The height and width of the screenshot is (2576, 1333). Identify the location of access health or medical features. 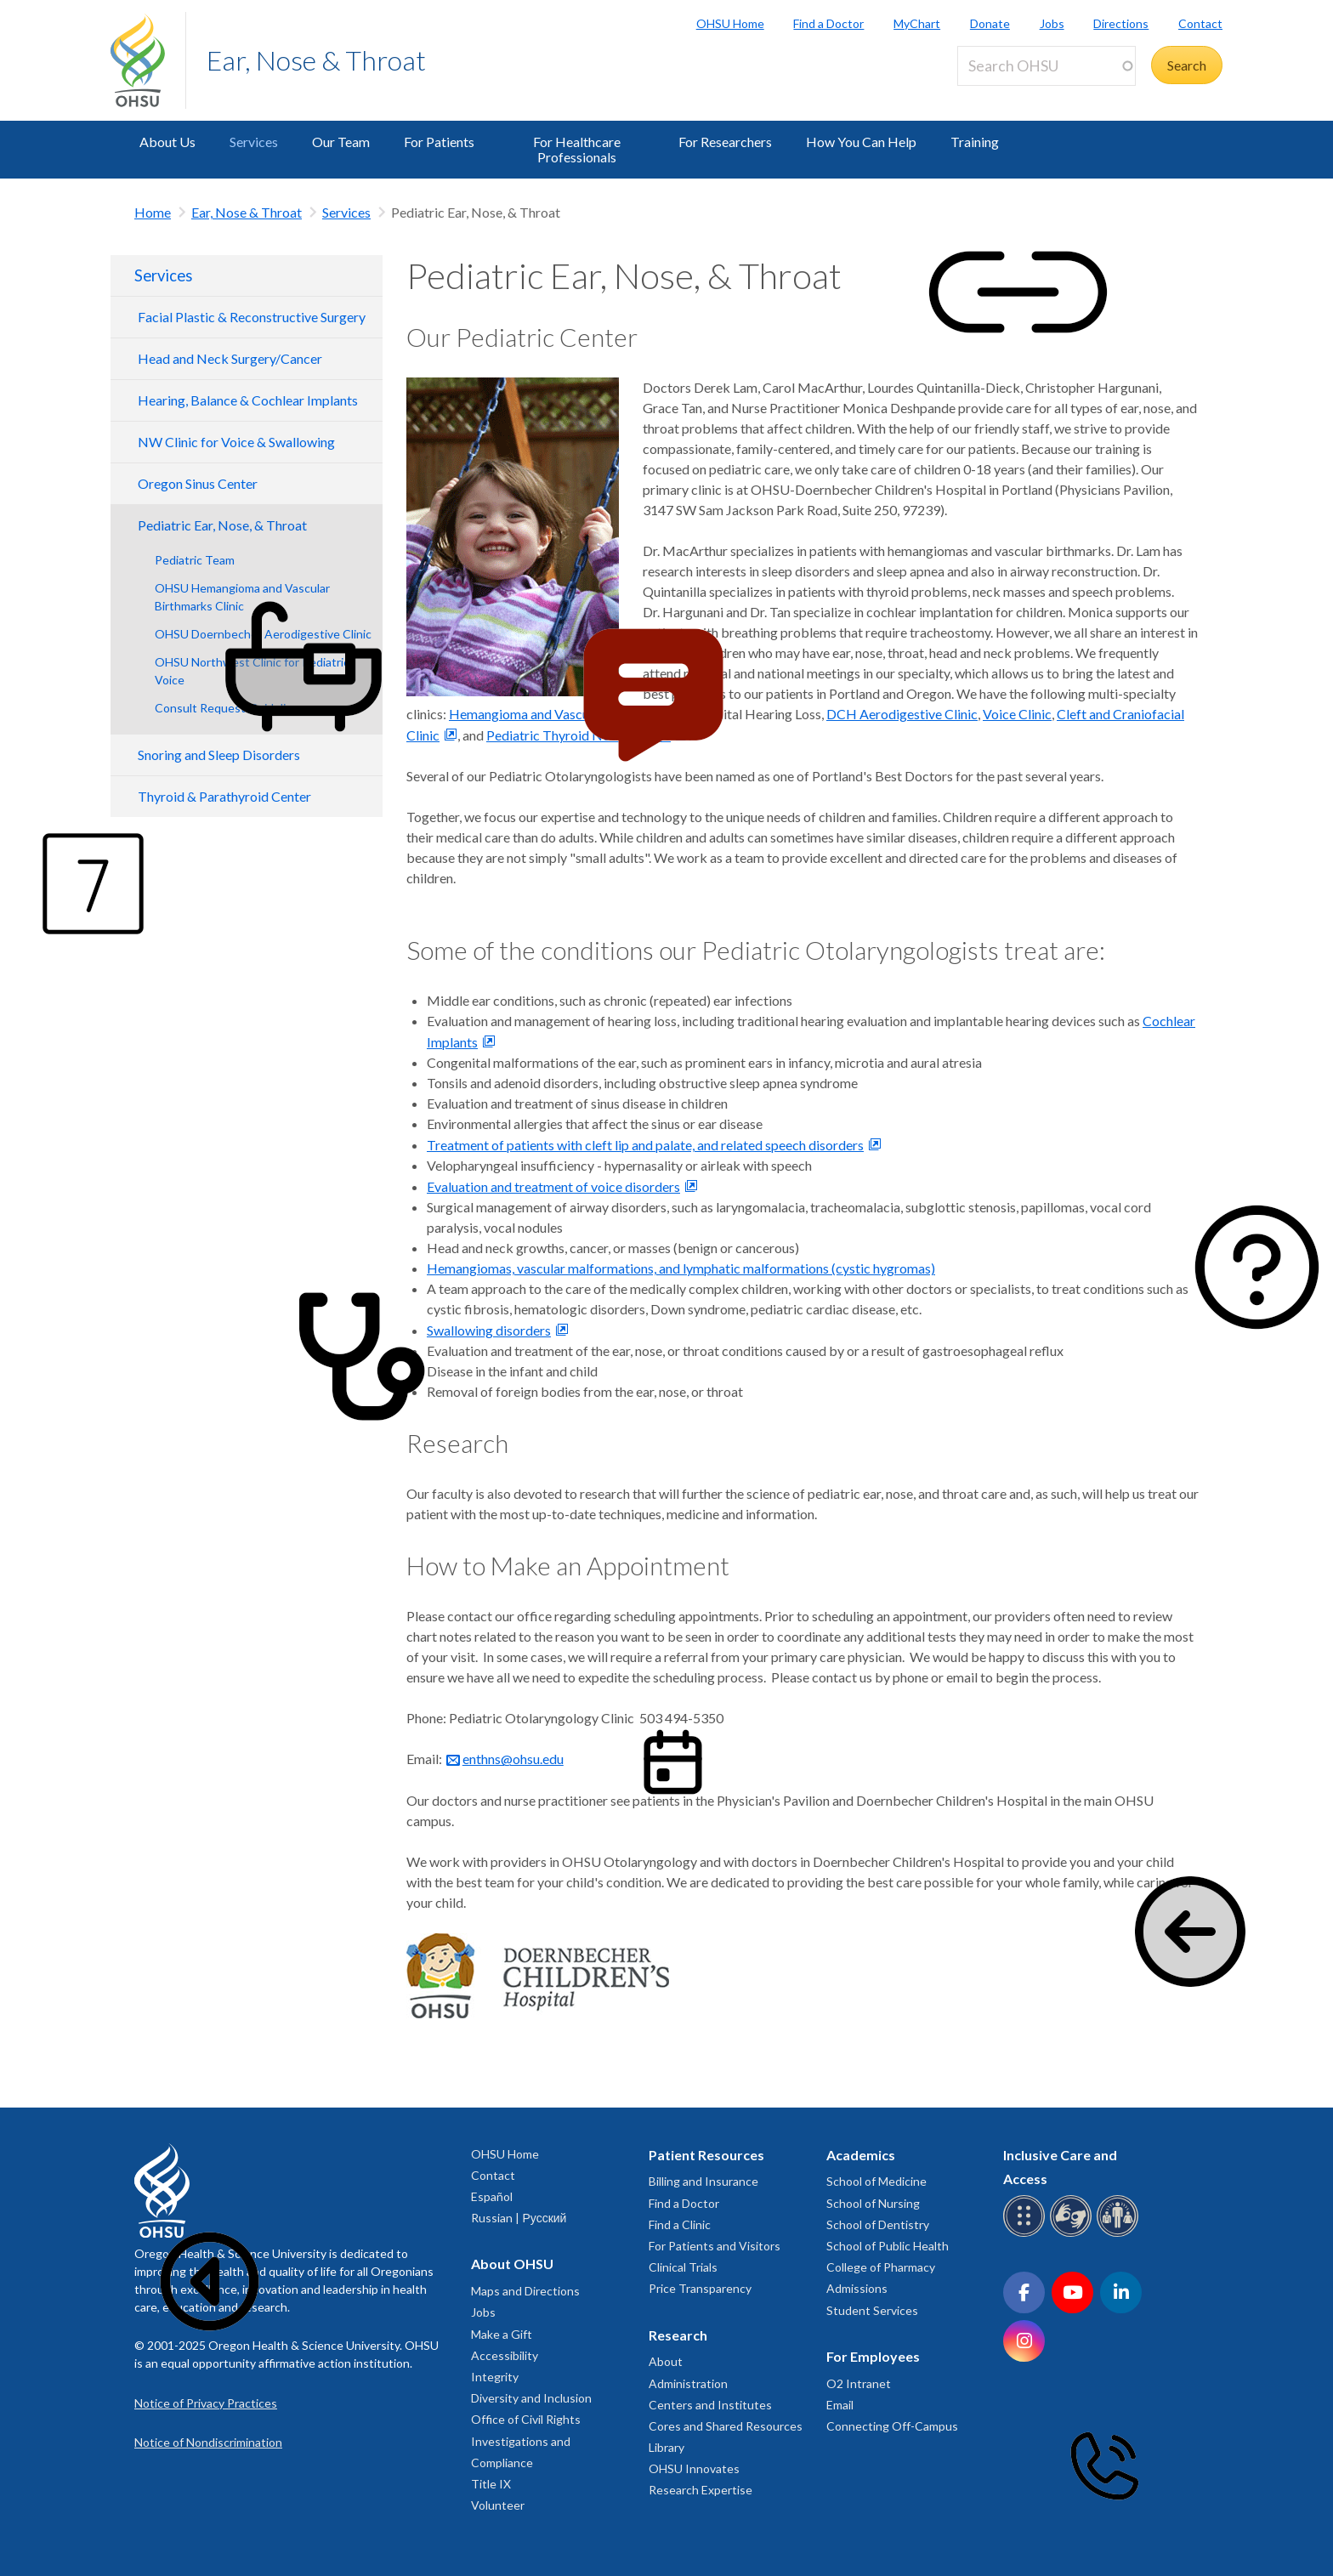
(354, 1352).